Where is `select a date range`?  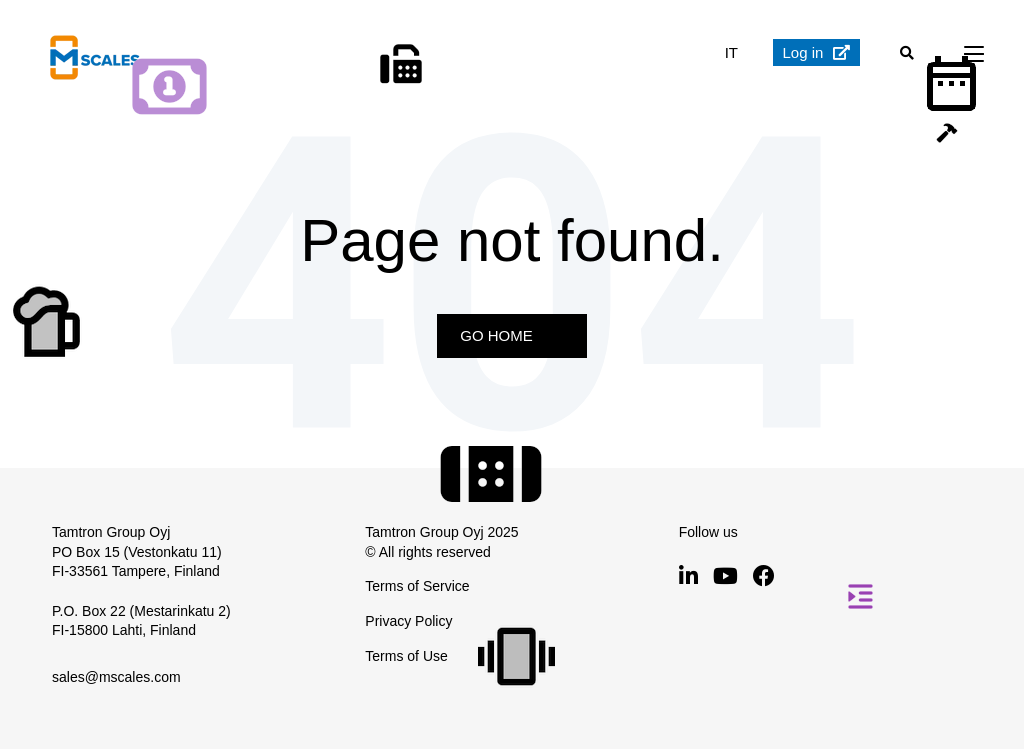 select a date range is located at coordinates (951, 83).